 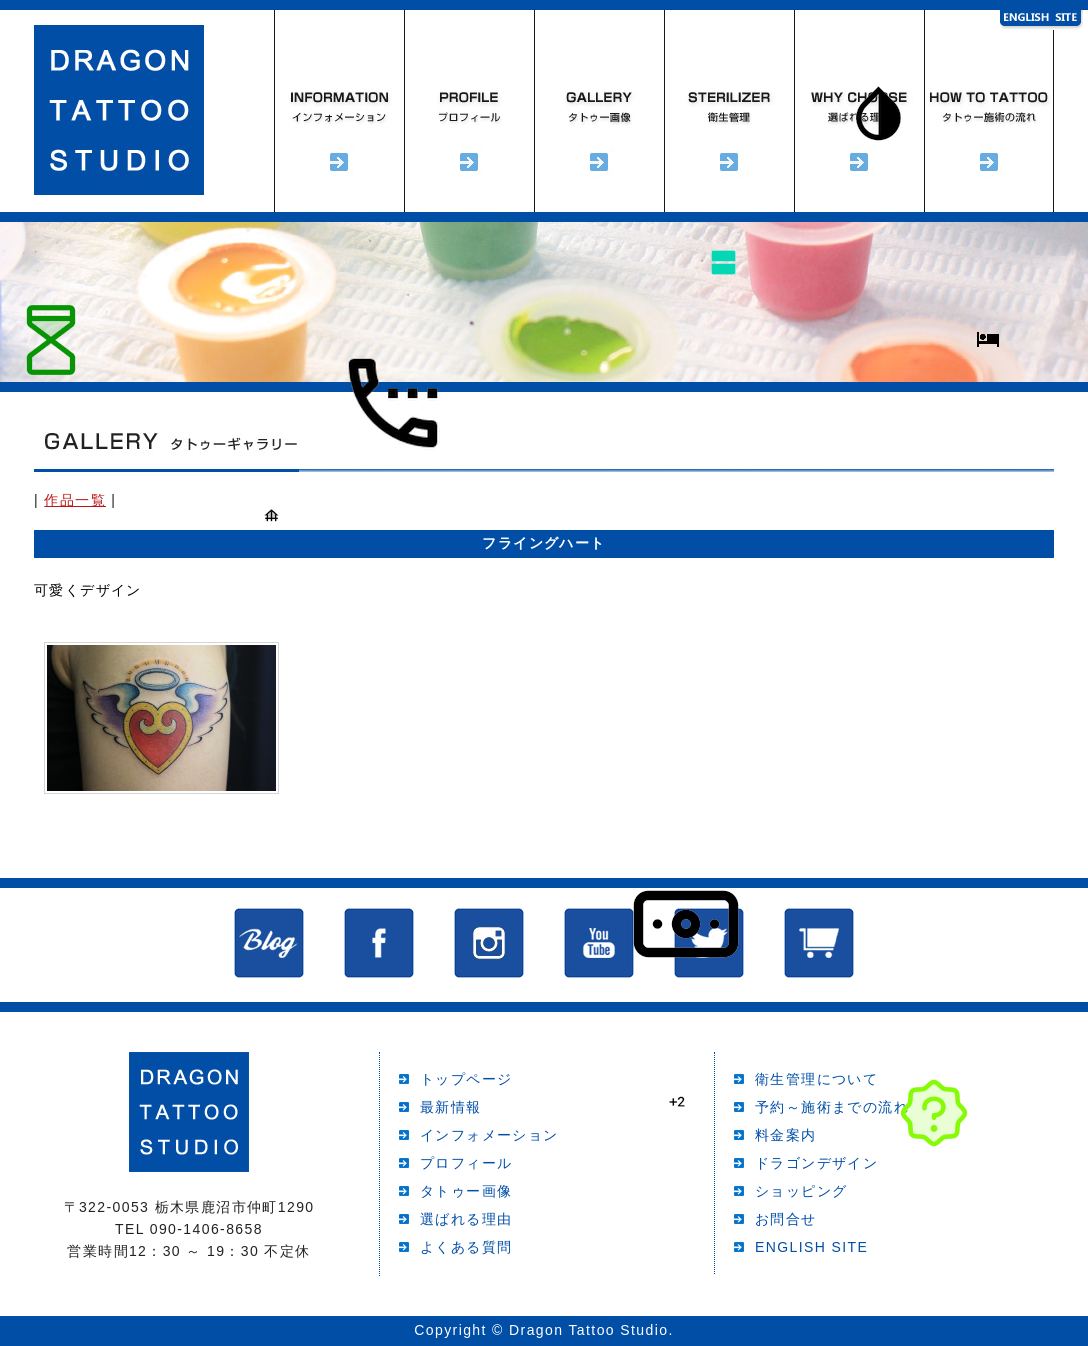 What do you see at coordinates (878, 113) in the screenshot?
I see `toggle color inversion or contrast settings` at bounding box center [878, 113].